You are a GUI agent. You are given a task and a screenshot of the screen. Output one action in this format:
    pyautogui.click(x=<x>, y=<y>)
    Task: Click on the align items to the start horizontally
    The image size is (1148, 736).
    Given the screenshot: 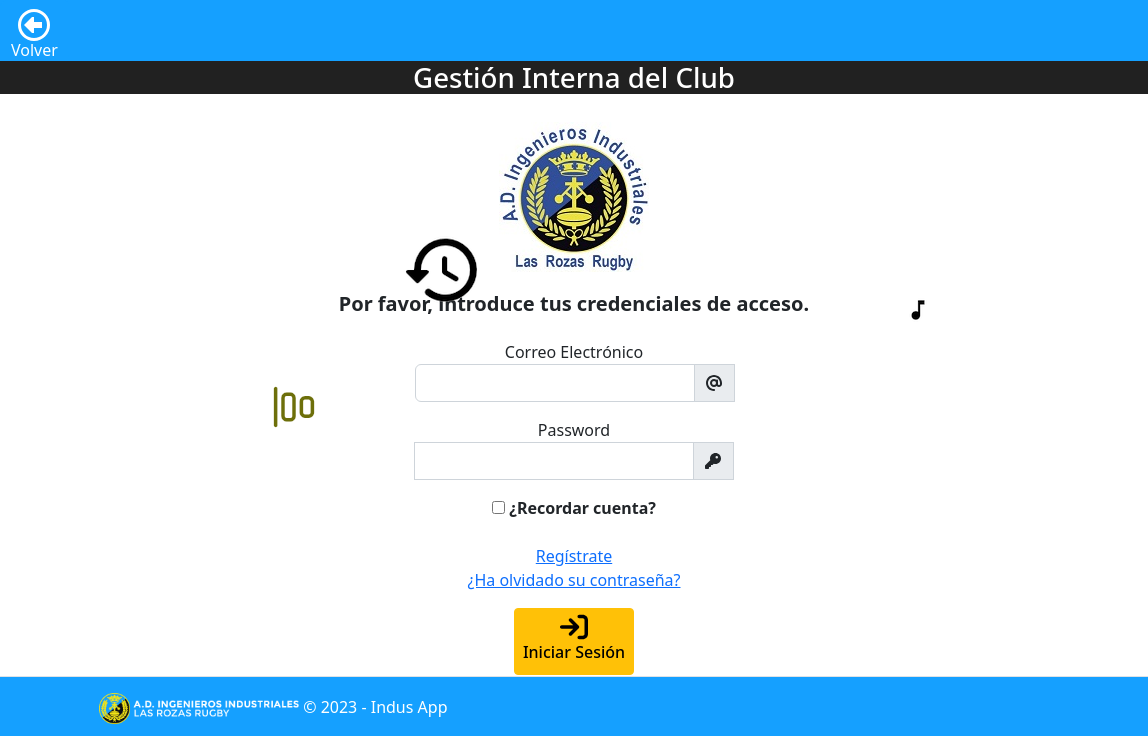 What is the action you would take?
    pyautogui.click(x=294, y=407)
    